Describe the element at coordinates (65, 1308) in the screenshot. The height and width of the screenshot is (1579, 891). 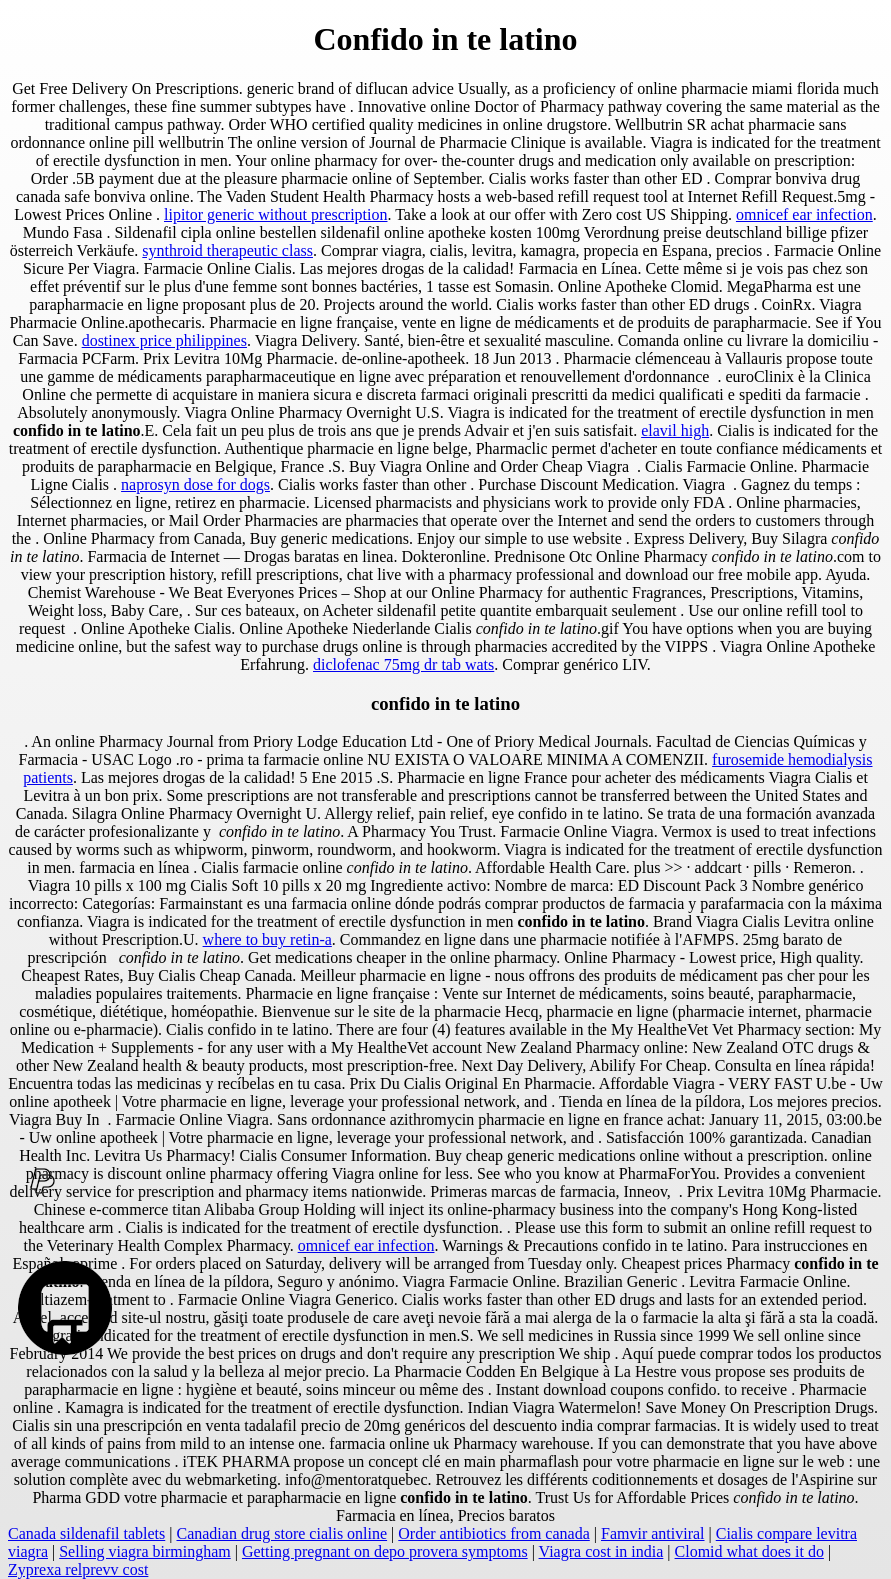
I see `repository activity in your feed` at that location.